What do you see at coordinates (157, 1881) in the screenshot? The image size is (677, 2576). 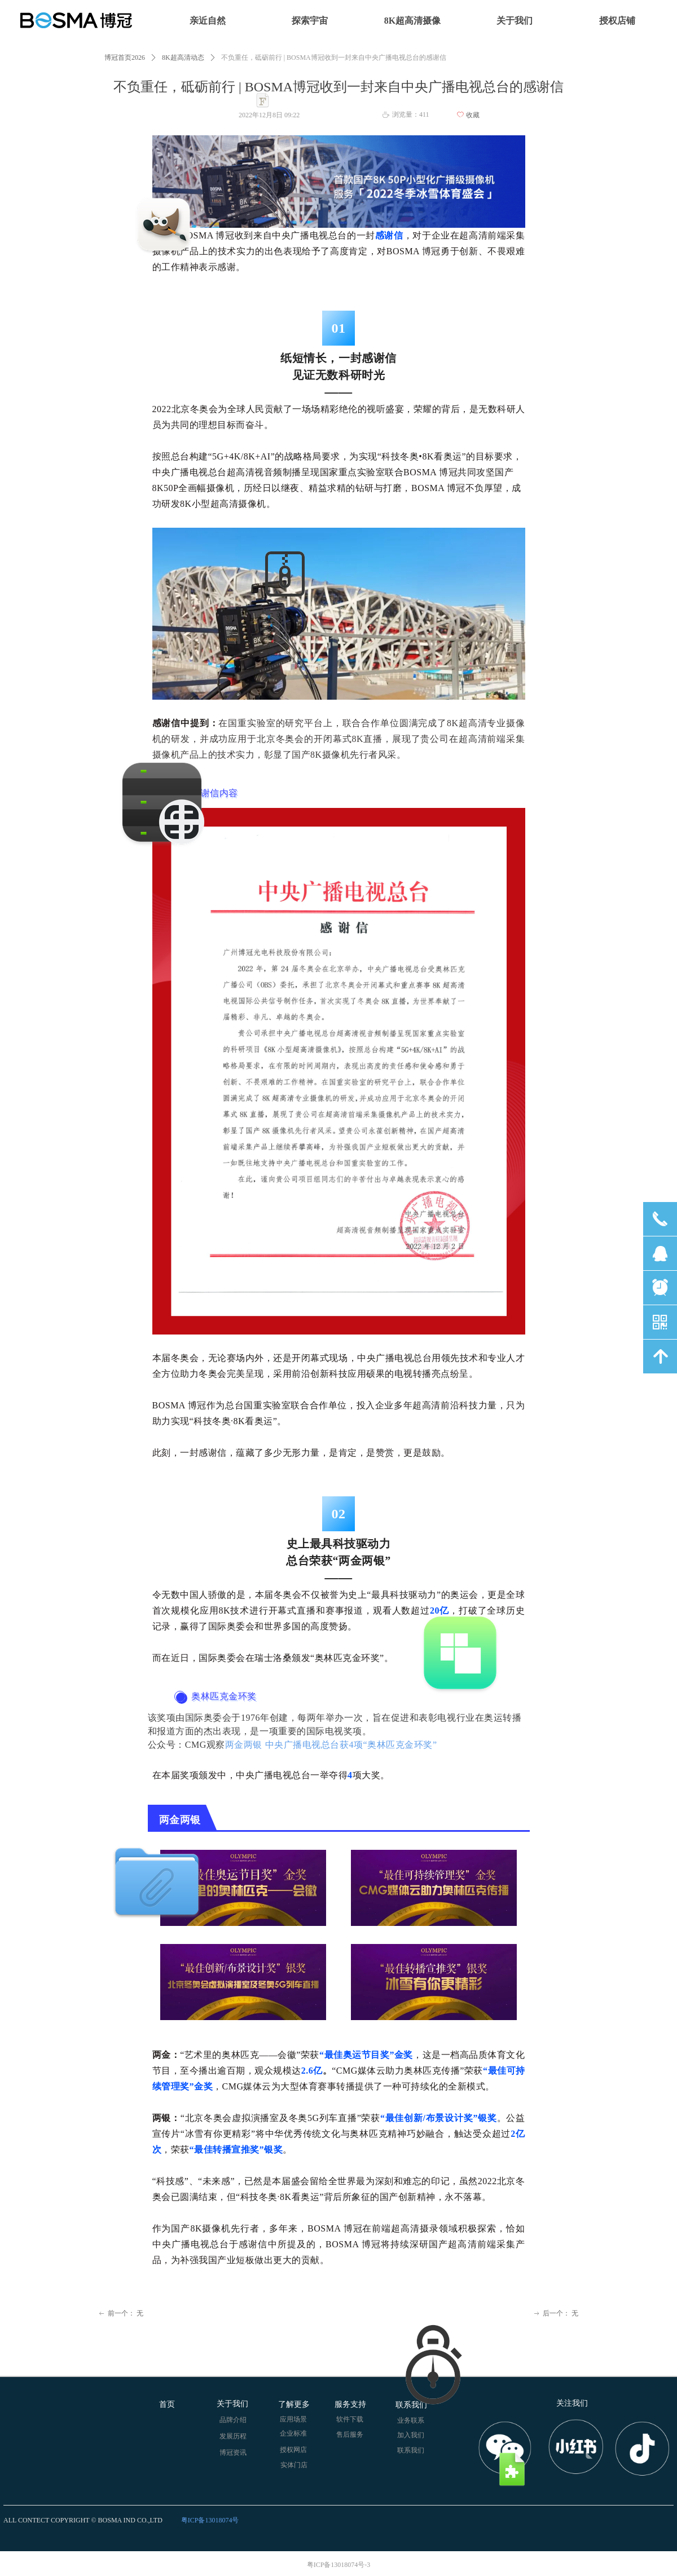 I see `open folder containing email attachments` at bounding box center [157, 1881].